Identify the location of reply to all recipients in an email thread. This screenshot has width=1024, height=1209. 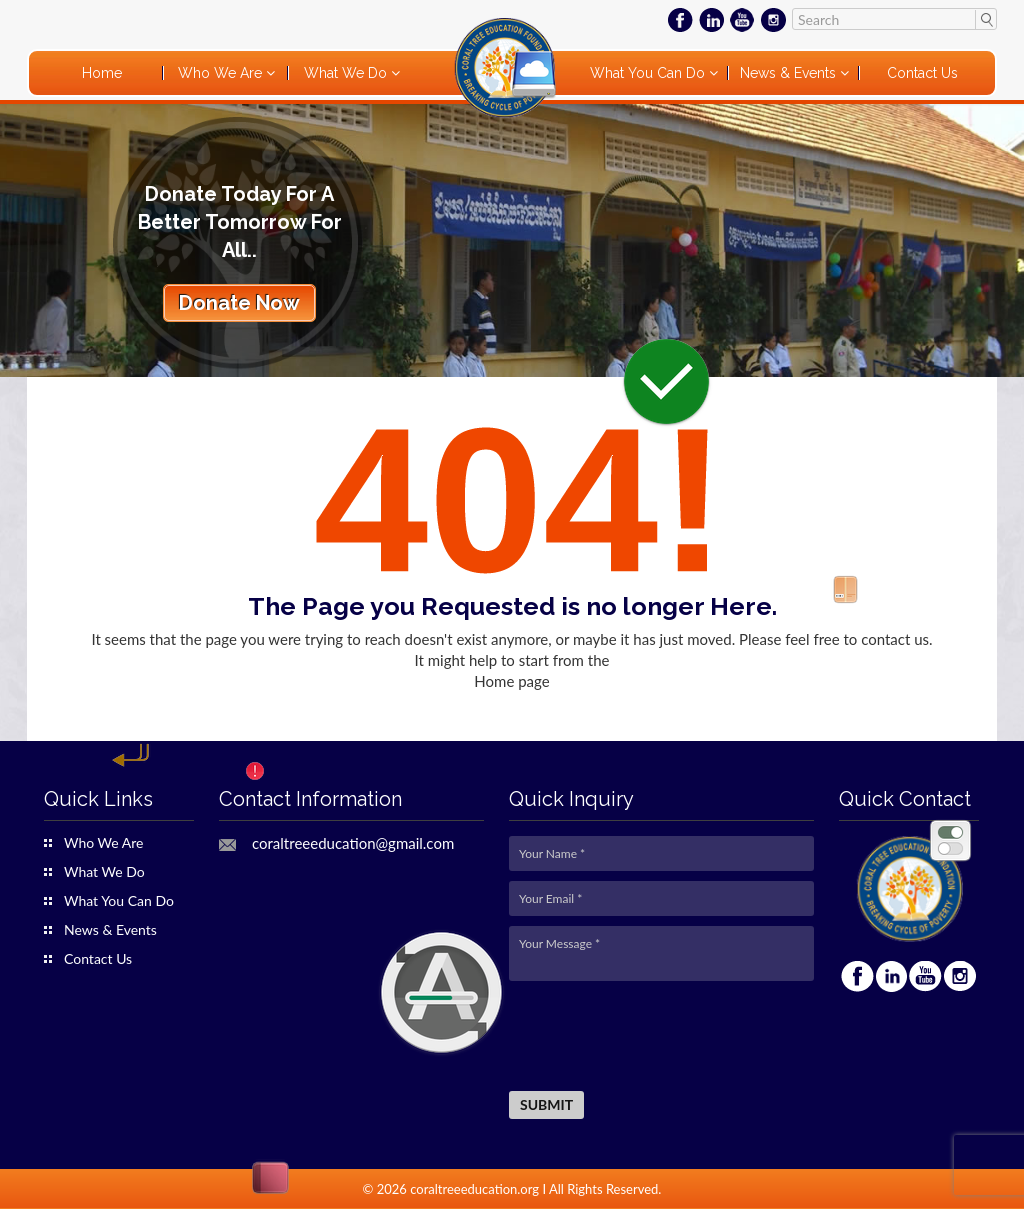
(130, 755).